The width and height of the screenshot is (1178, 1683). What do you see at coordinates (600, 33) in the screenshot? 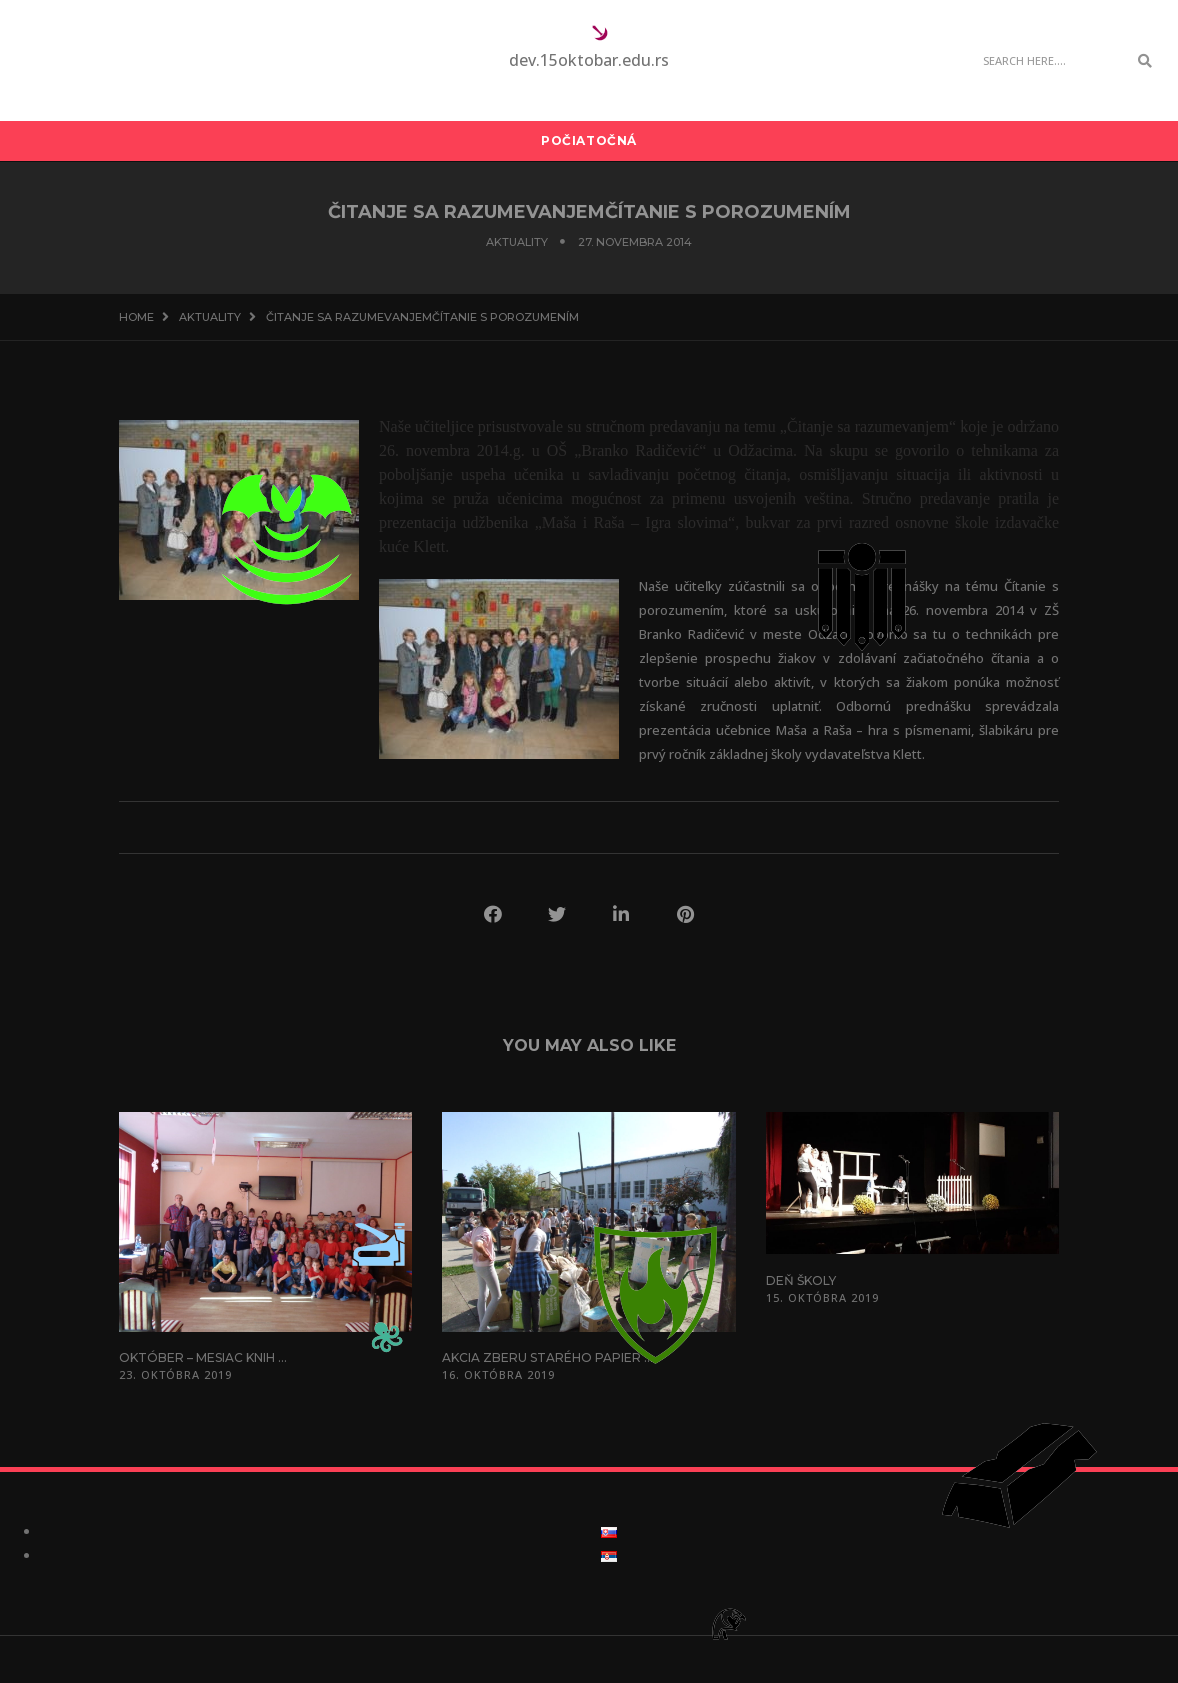
I see `select crescent blade weapon in game inventory` at bounding box center [600, 33].